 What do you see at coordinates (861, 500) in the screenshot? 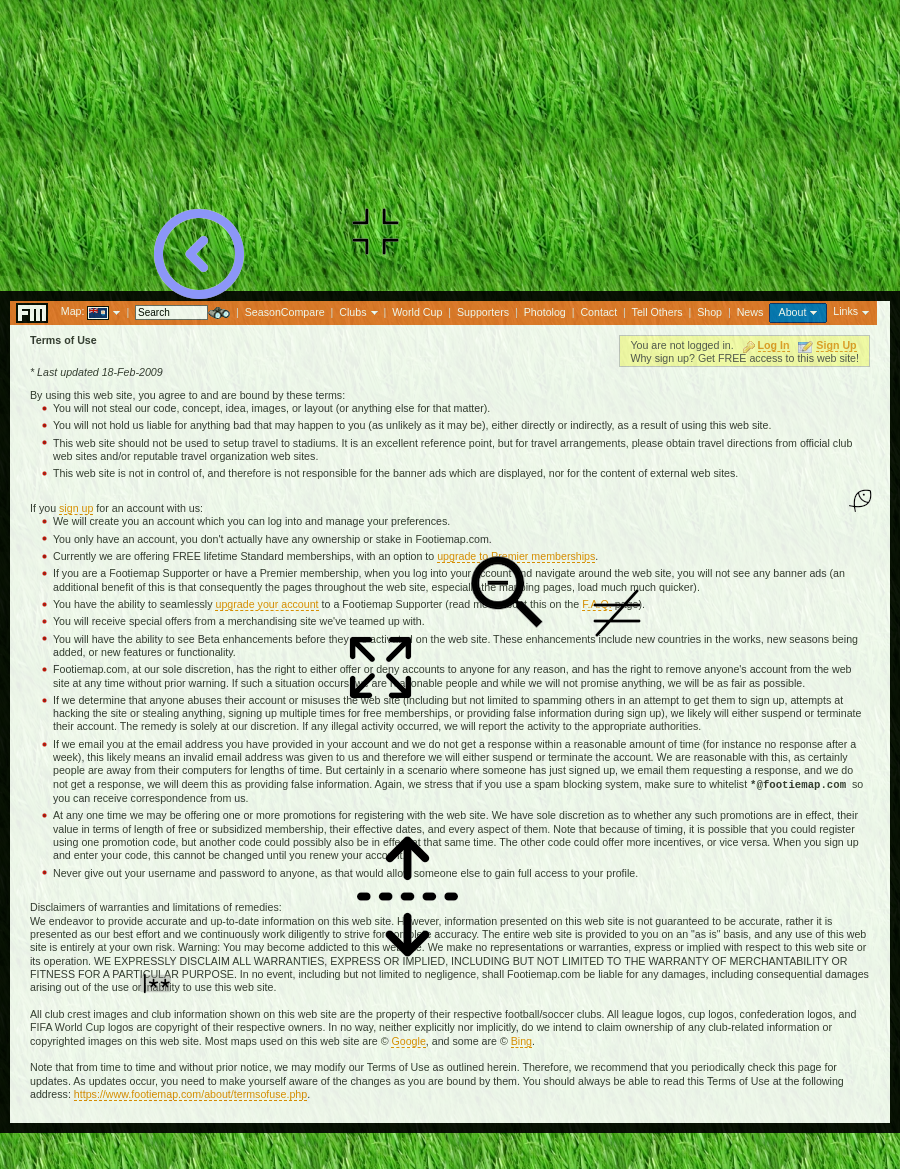
I see `access fishing or aquatic content` at bounding box center [861, 500].